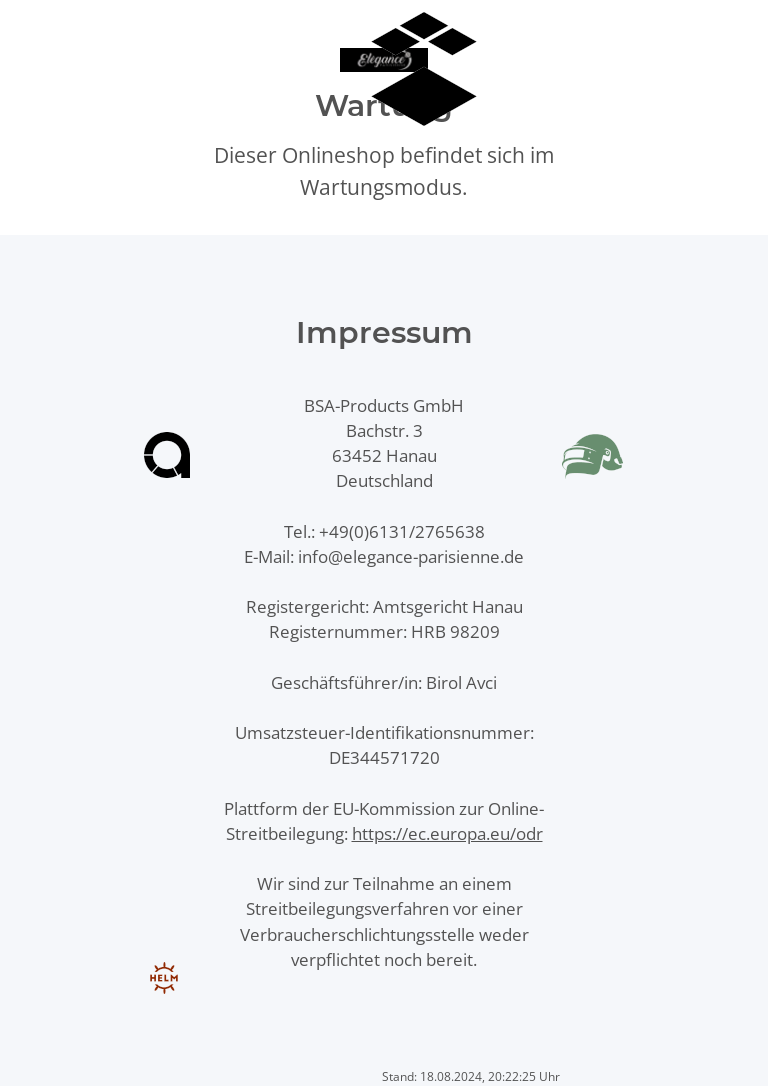 This screenshot has height=1086, width=768. I want to click on helm logo - kubernetes package manager branding, so click(164, 978).